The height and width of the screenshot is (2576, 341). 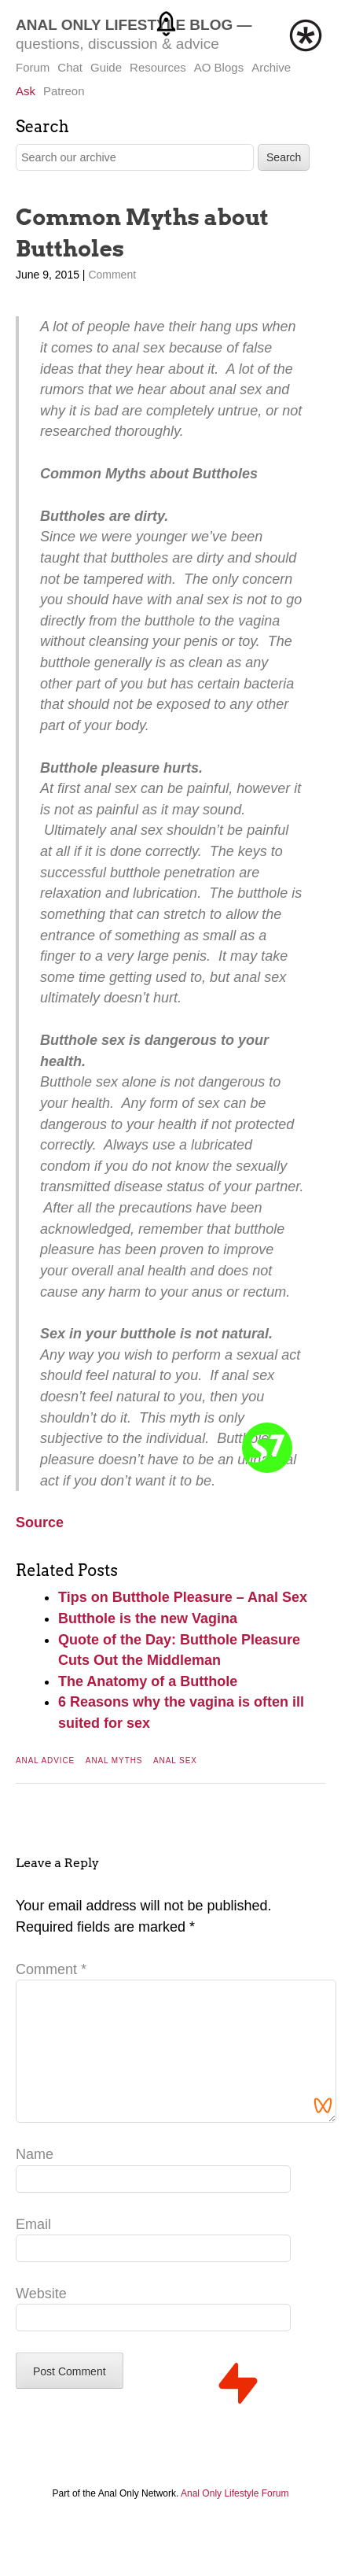 I want to click on s7 airlines logo, so click(x=267, y=1448).